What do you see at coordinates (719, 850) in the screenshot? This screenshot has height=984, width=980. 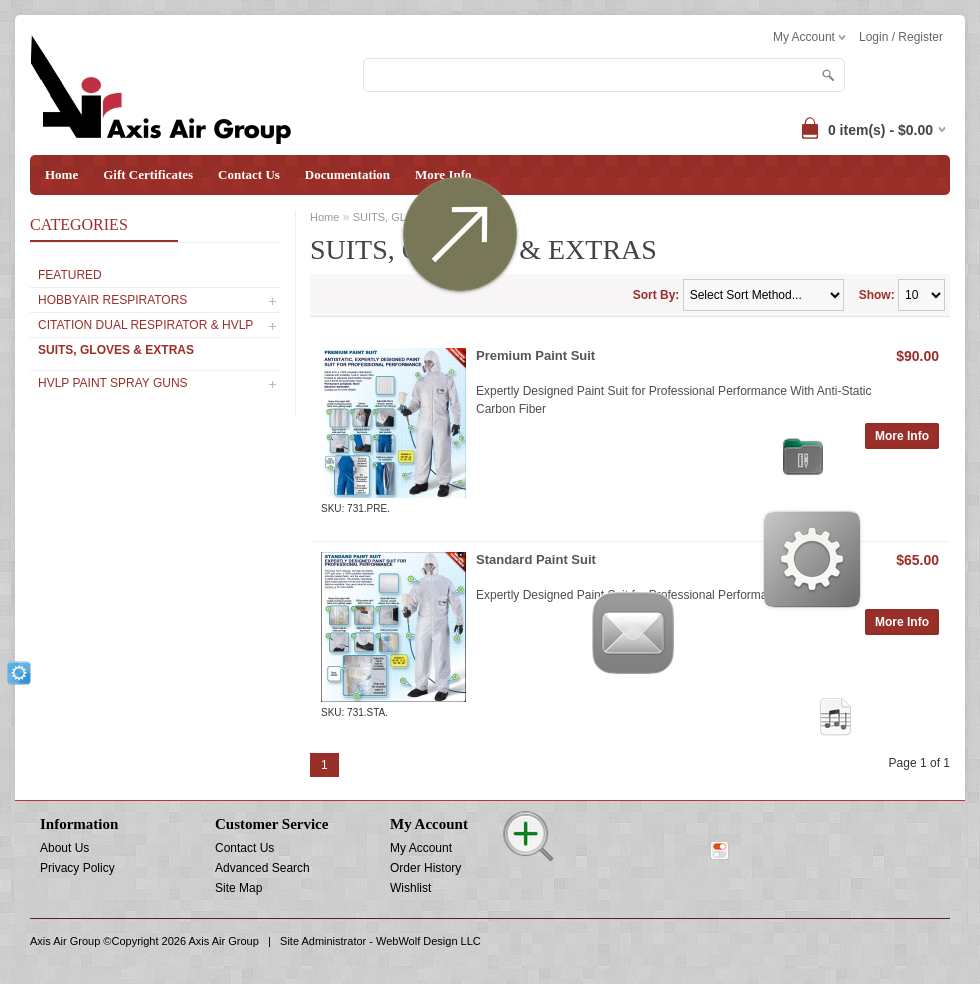 I see `open gnome tweaks to customize system settings` at bounding box center [719, 850].